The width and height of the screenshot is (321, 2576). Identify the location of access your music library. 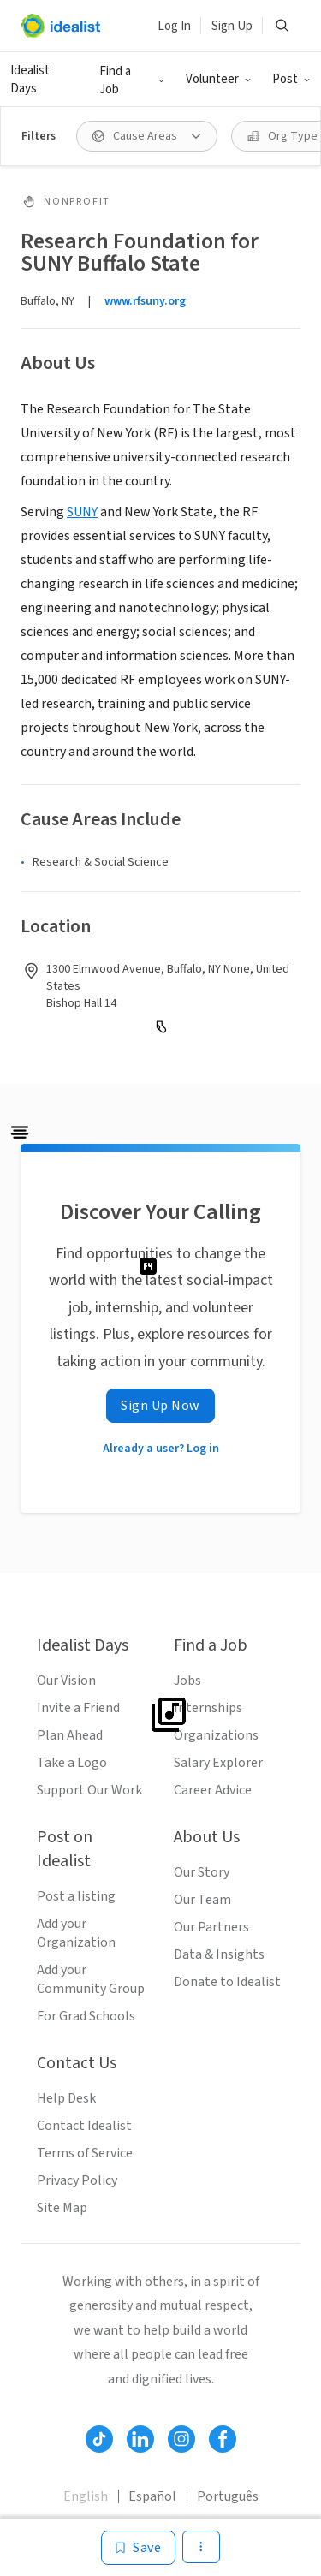
(169, 1715).